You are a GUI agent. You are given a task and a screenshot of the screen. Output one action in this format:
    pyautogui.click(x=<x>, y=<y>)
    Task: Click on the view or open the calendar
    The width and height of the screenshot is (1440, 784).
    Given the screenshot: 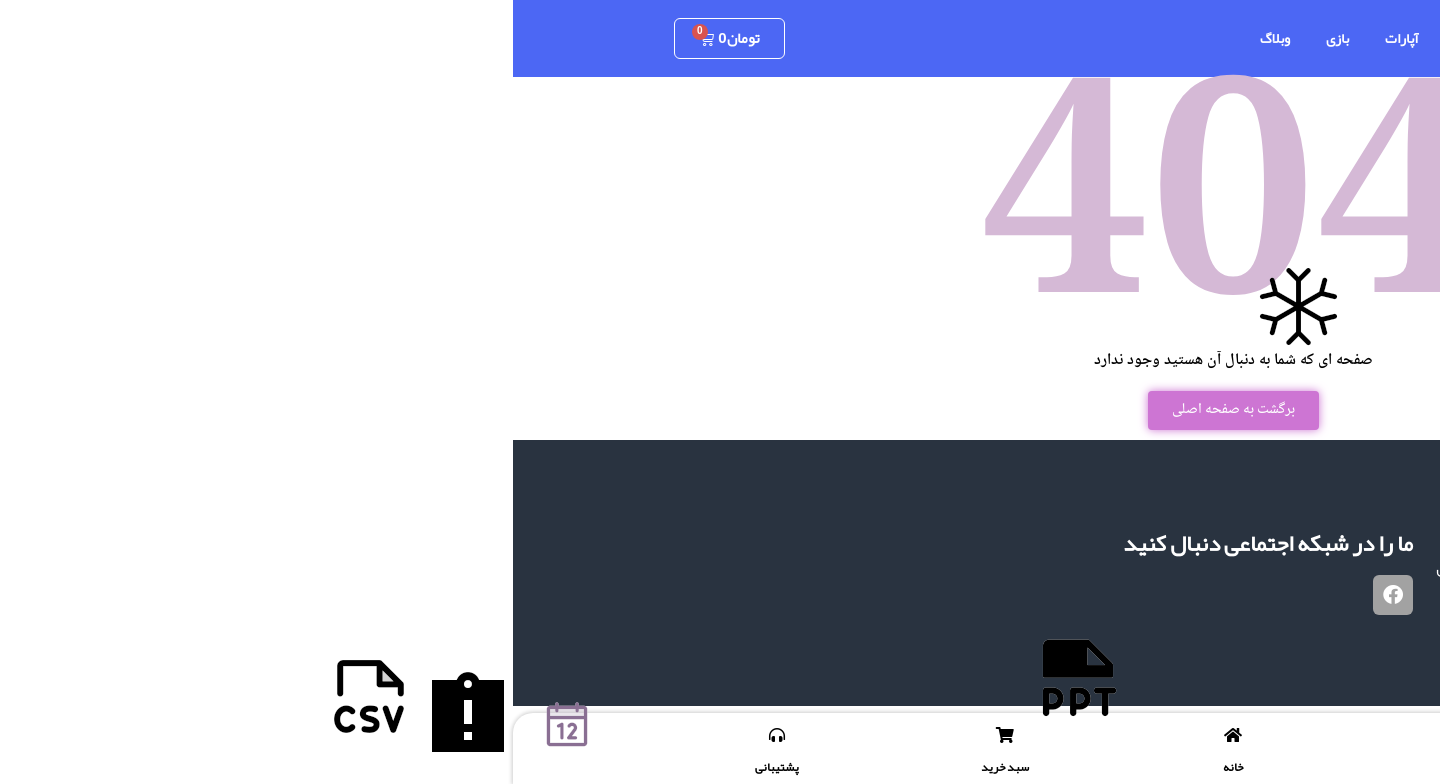 What is the action you would take?
    pyautogui.click(x=567, y=726)
    